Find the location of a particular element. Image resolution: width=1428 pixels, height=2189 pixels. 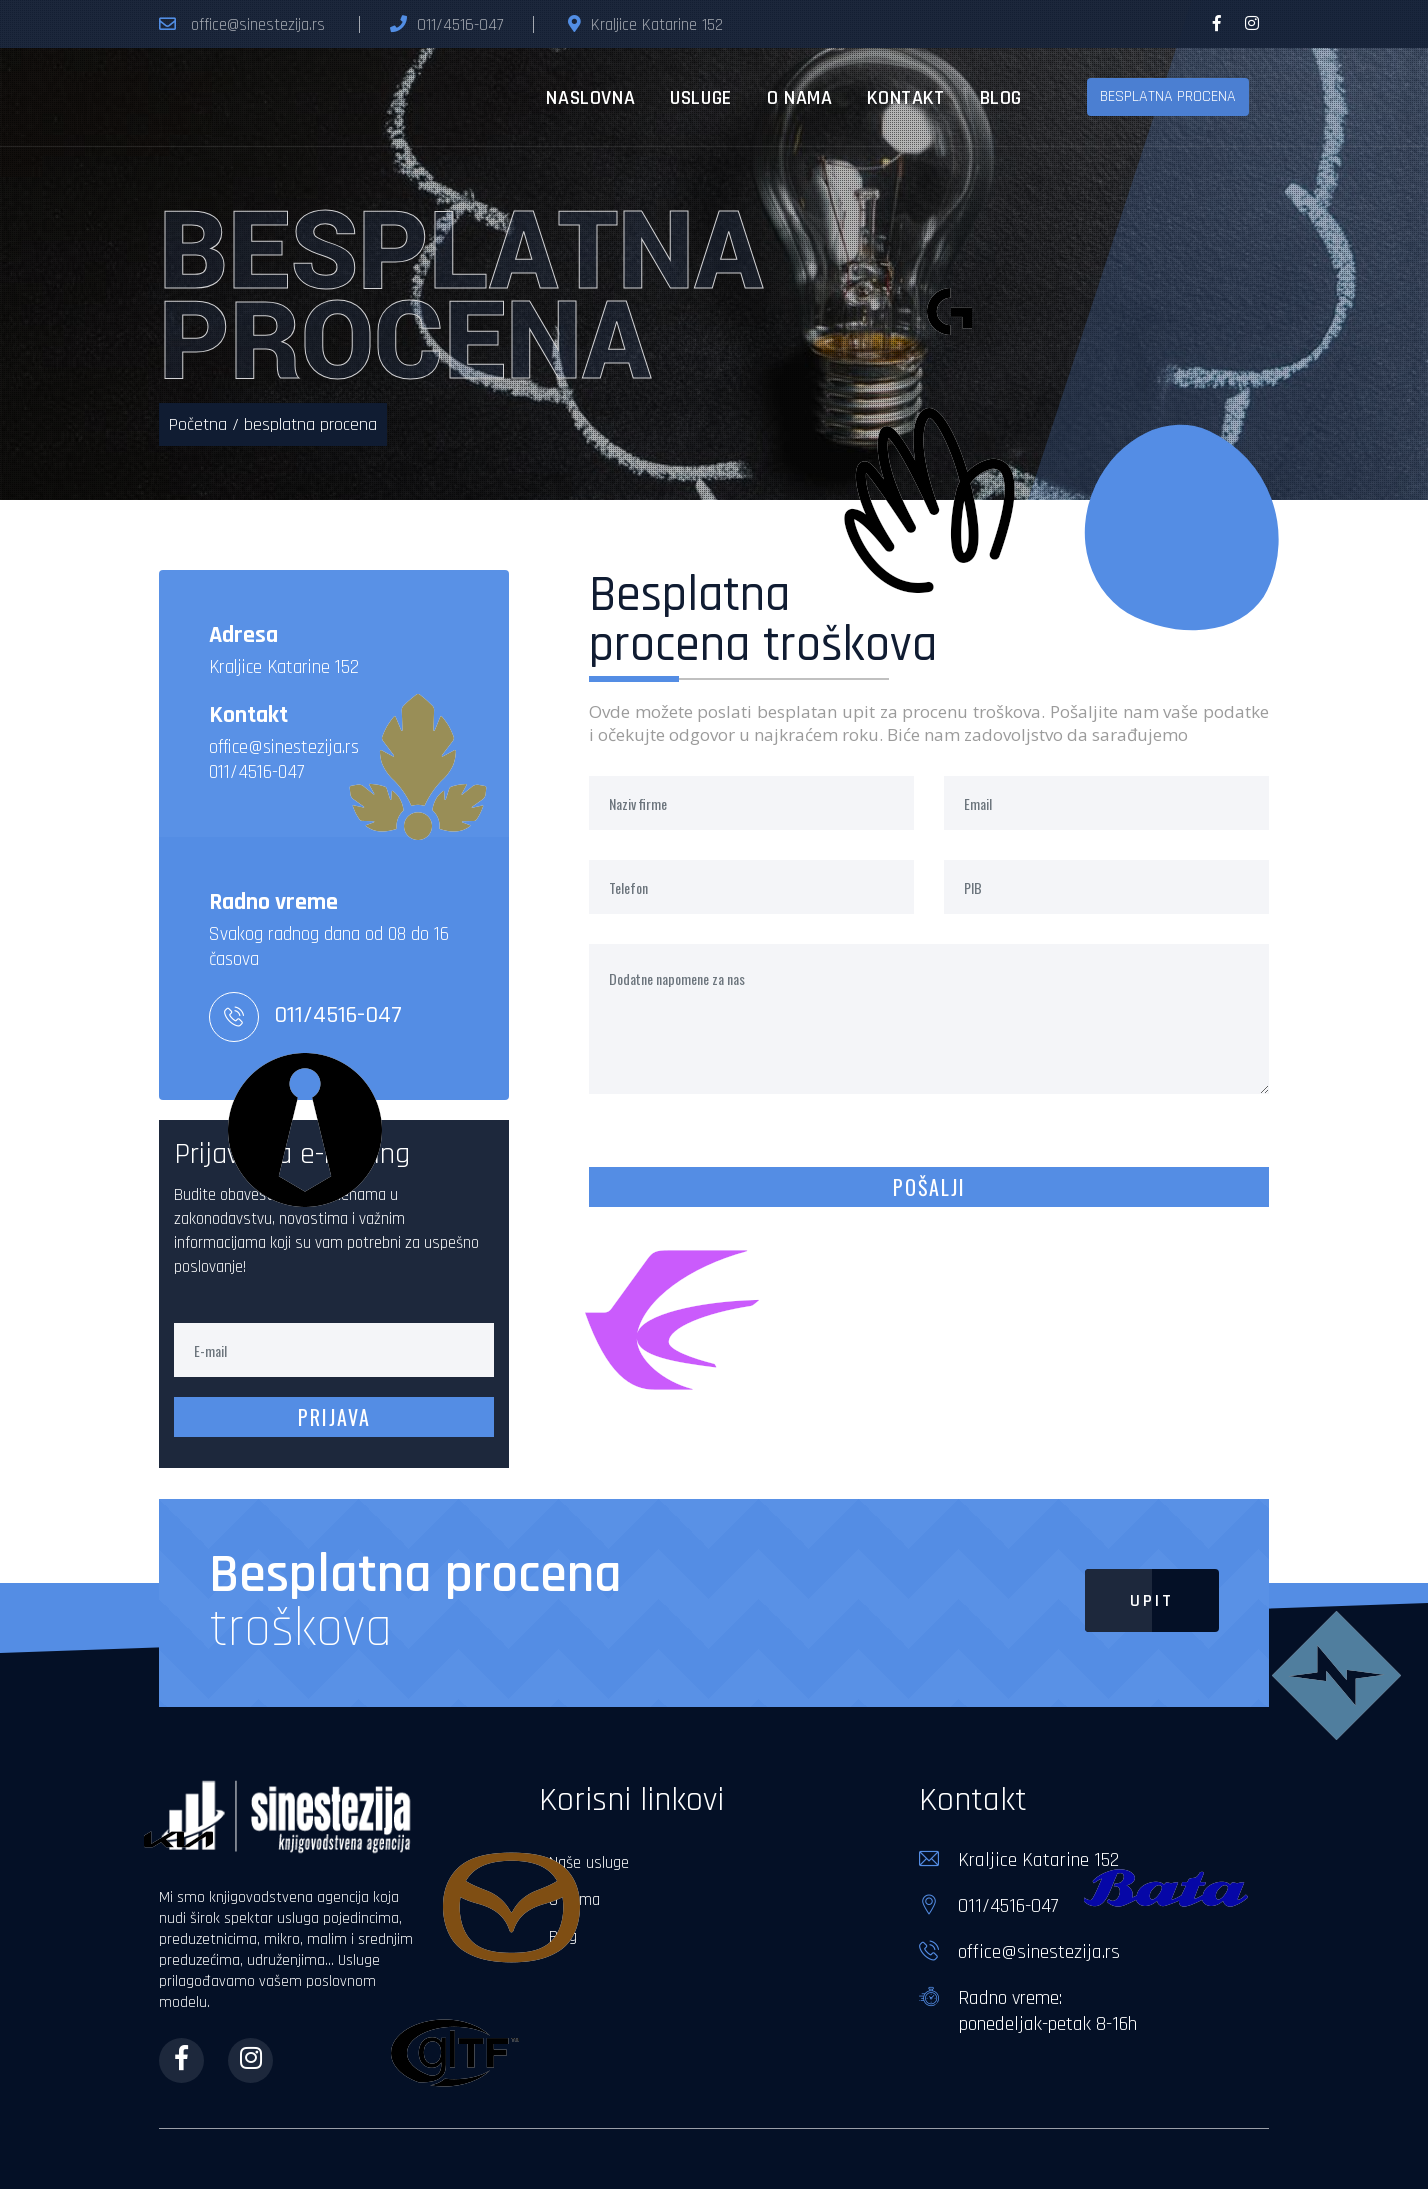

logitech g gaming brand logo is located at coordinates (949, 311).